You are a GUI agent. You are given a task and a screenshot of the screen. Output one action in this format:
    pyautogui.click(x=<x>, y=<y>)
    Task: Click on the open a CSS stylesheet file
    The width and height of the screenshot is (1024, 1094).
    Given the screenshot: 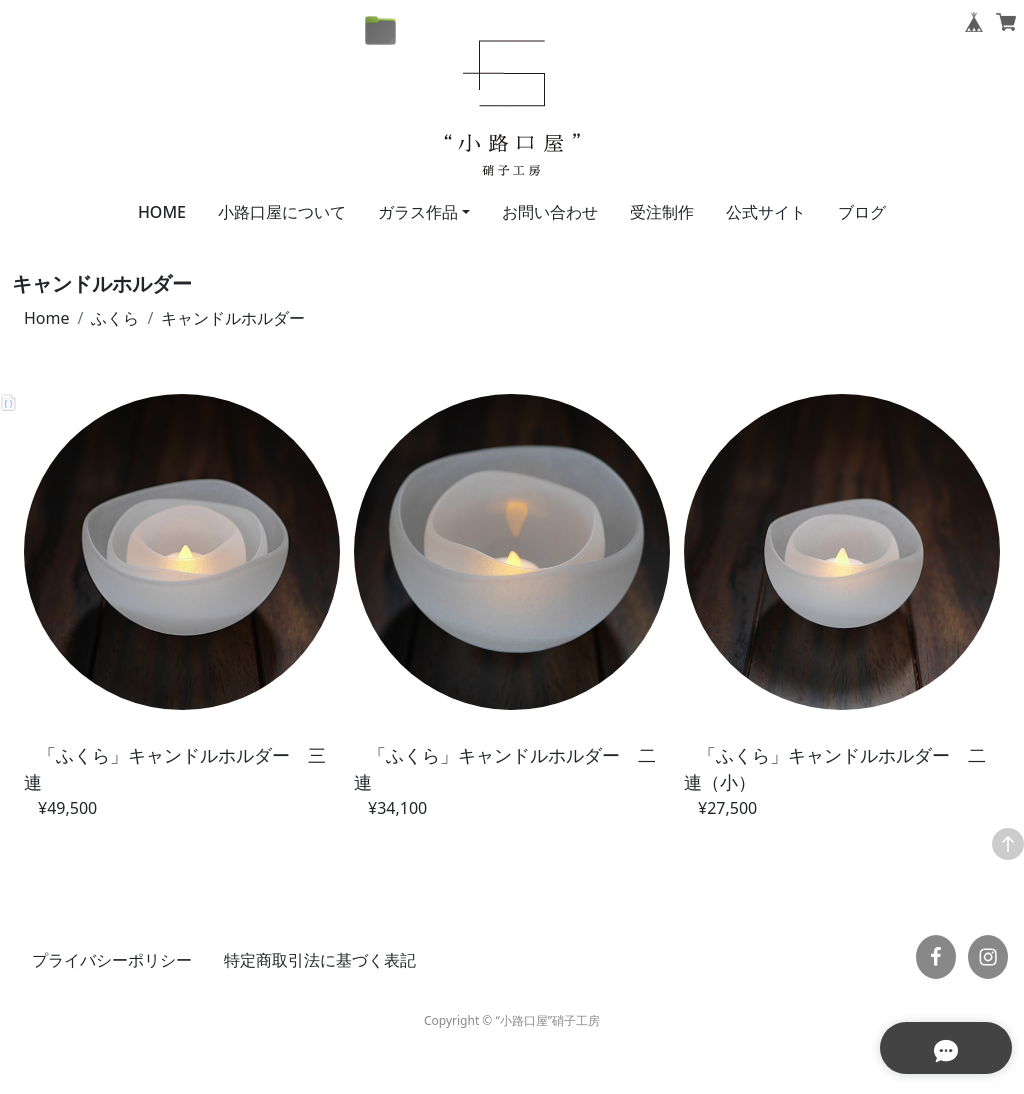 What is the action you would take?
    pyautogui.click(x=8, y=402)
    